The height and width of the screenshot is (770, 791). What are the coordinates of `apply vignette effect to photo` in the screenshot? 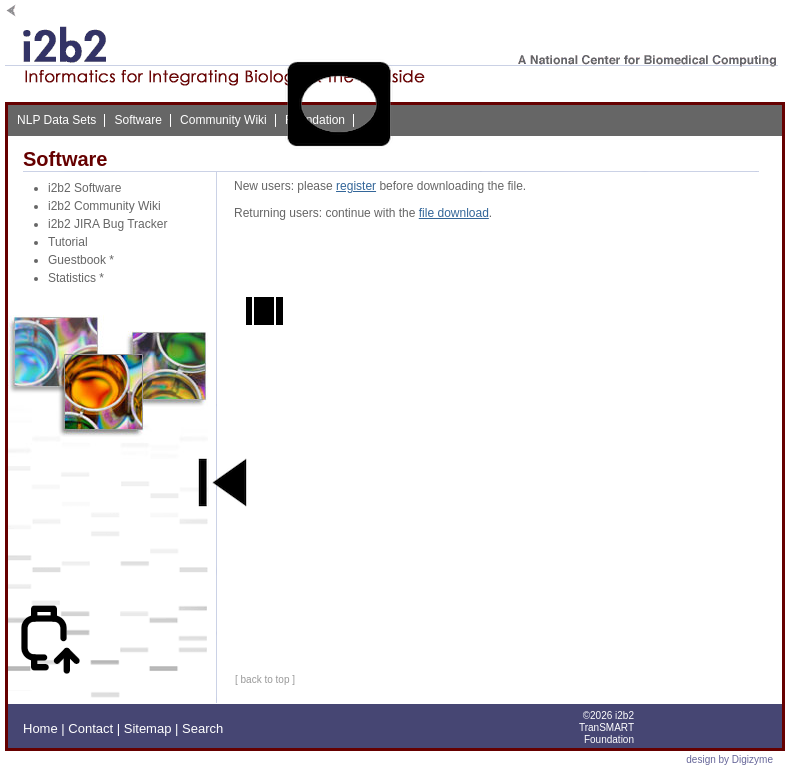 It's located at (339, 104).